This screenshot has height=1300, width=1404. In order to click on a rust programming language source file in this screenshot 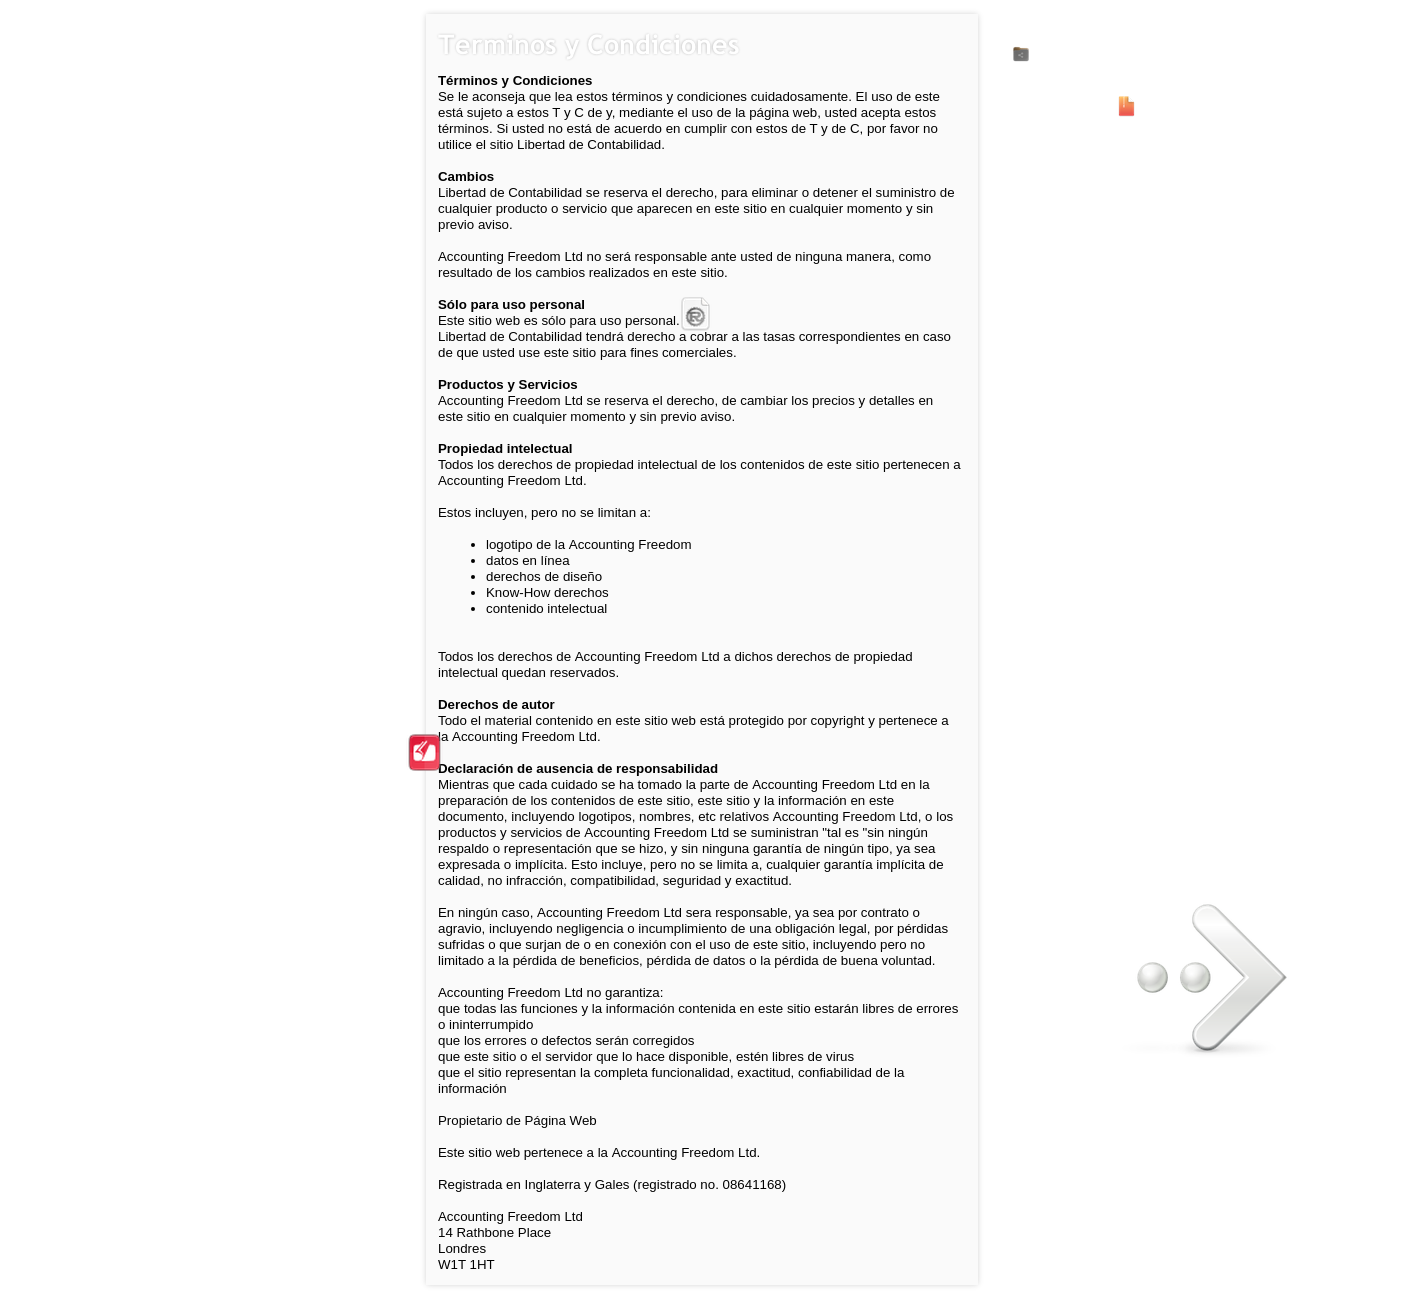, I will do `click(695, 313)`.